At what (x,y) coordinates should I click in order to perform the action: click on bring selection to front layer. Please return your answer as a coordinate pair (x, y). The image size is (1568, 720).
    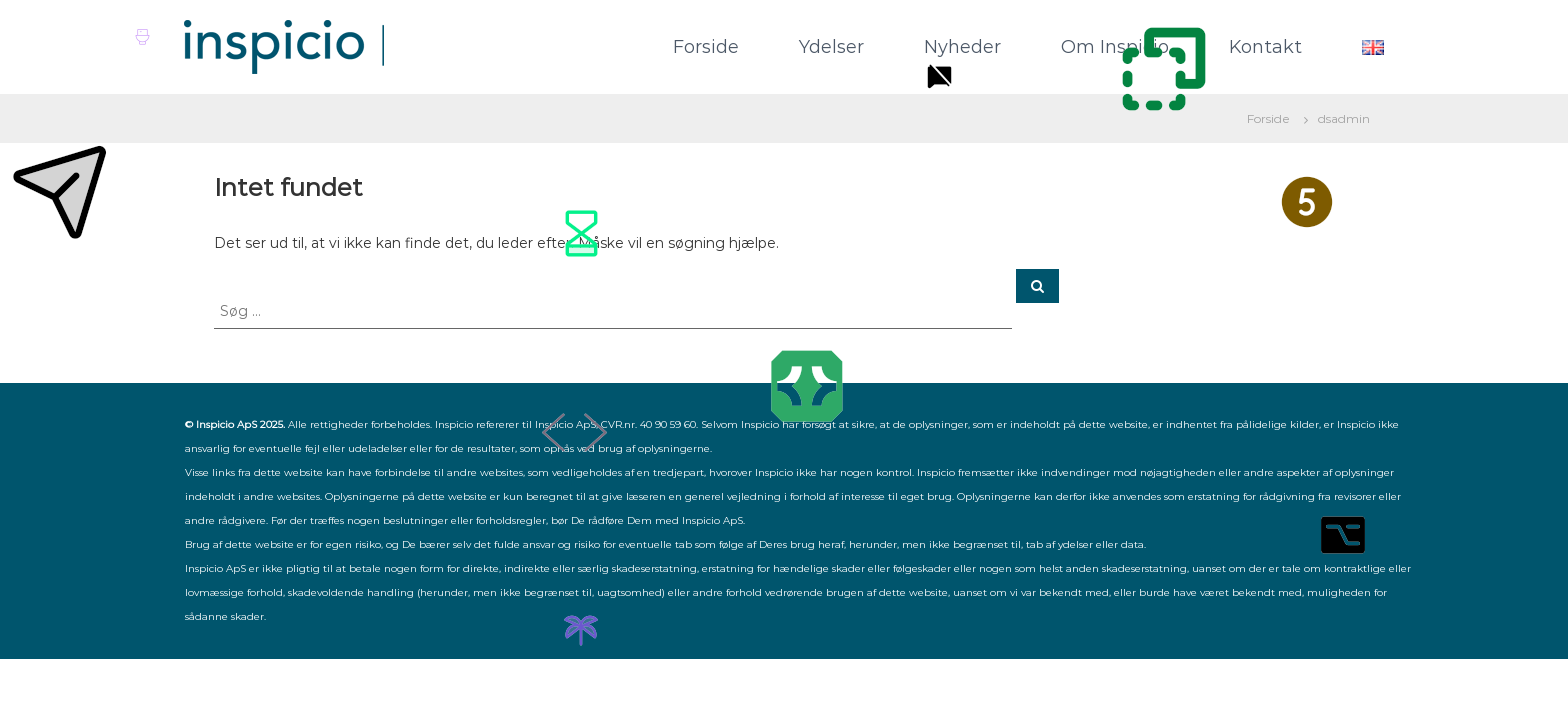
    Looking at the image, I should click on (1164, 69).